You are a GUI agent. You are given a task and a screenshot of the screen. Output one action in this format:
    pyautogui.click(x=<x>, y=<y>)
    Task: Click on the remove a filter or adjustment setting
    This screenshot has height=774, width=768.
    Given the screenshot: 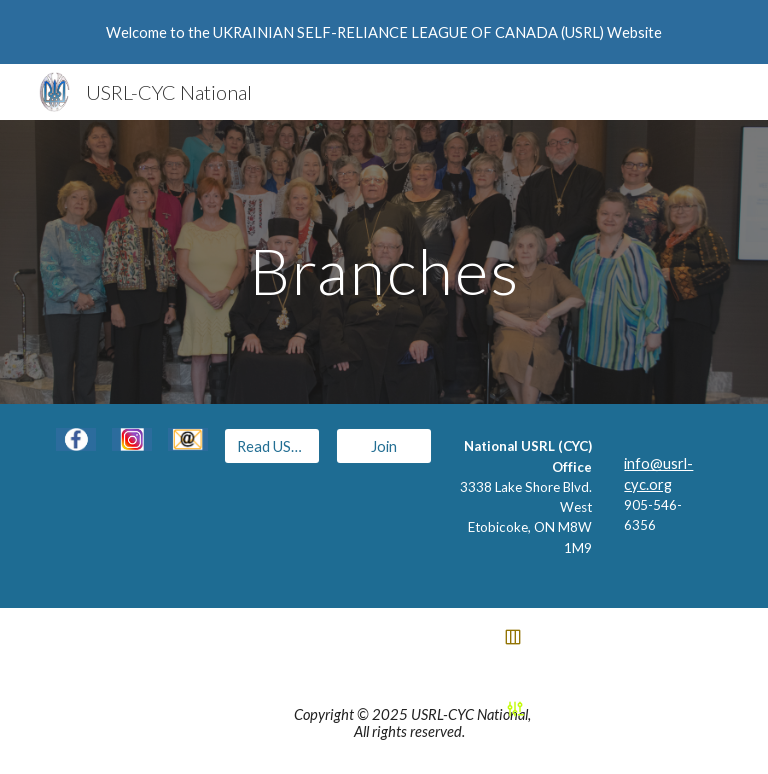 What is the action you would take?
    pyautogui.click(x=515, y=709)
    